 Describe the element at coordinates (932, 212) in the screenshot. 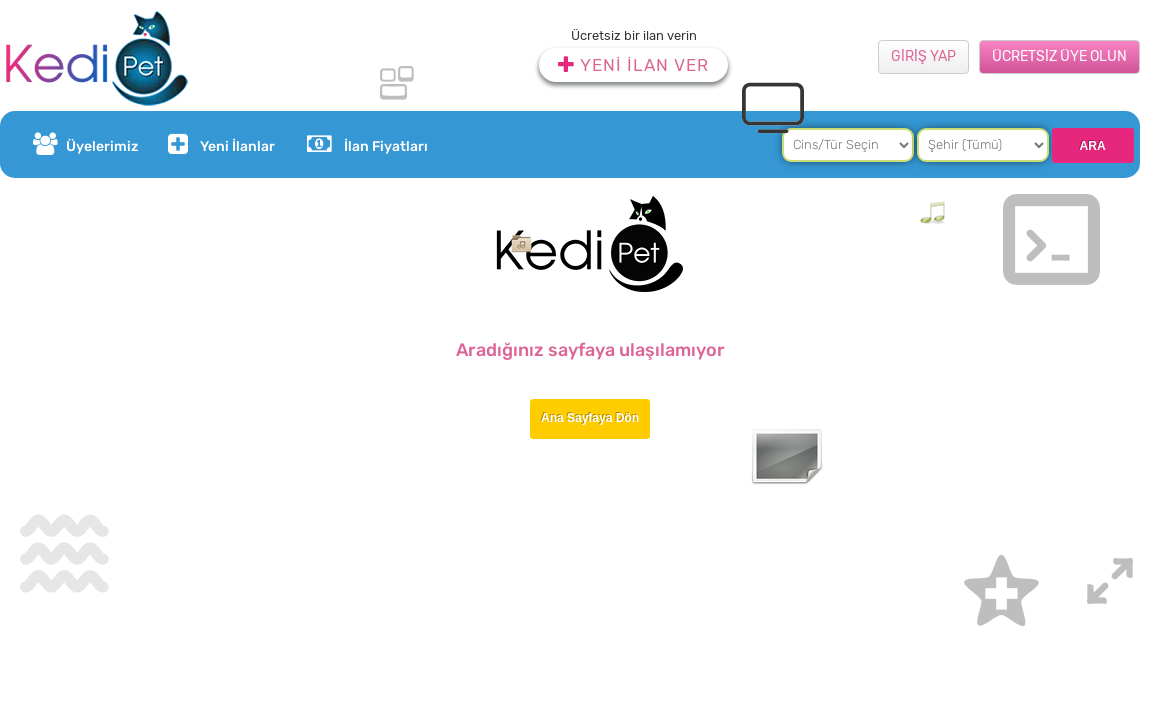

I see `indicates an audio file type` at that location.